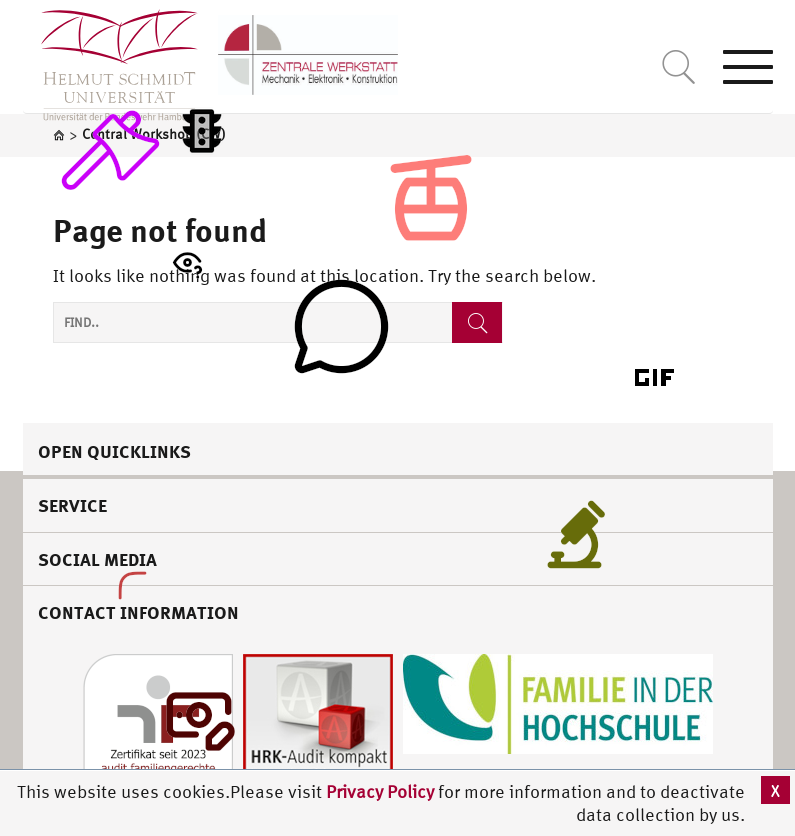 This screenshot has height=836, width=795. Describe the element at coordinates (132, 585) in the screenshot. I see `apply iOS-style rounded corner to element` at that location.